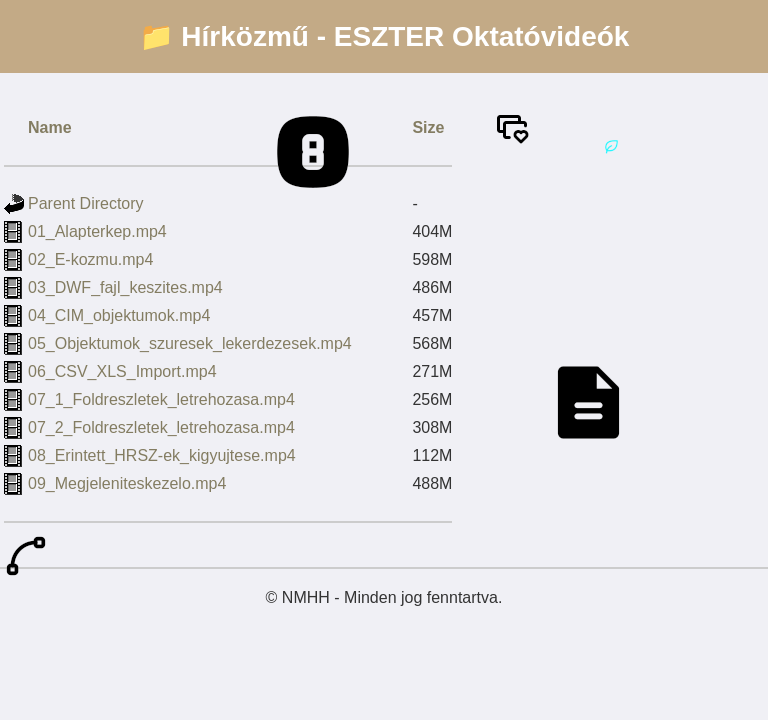  What do you see at coordinates (313, 152) in the screenshot?
I see `indicates item number 8 in a list or sequence` at bounding box center [313, 152].